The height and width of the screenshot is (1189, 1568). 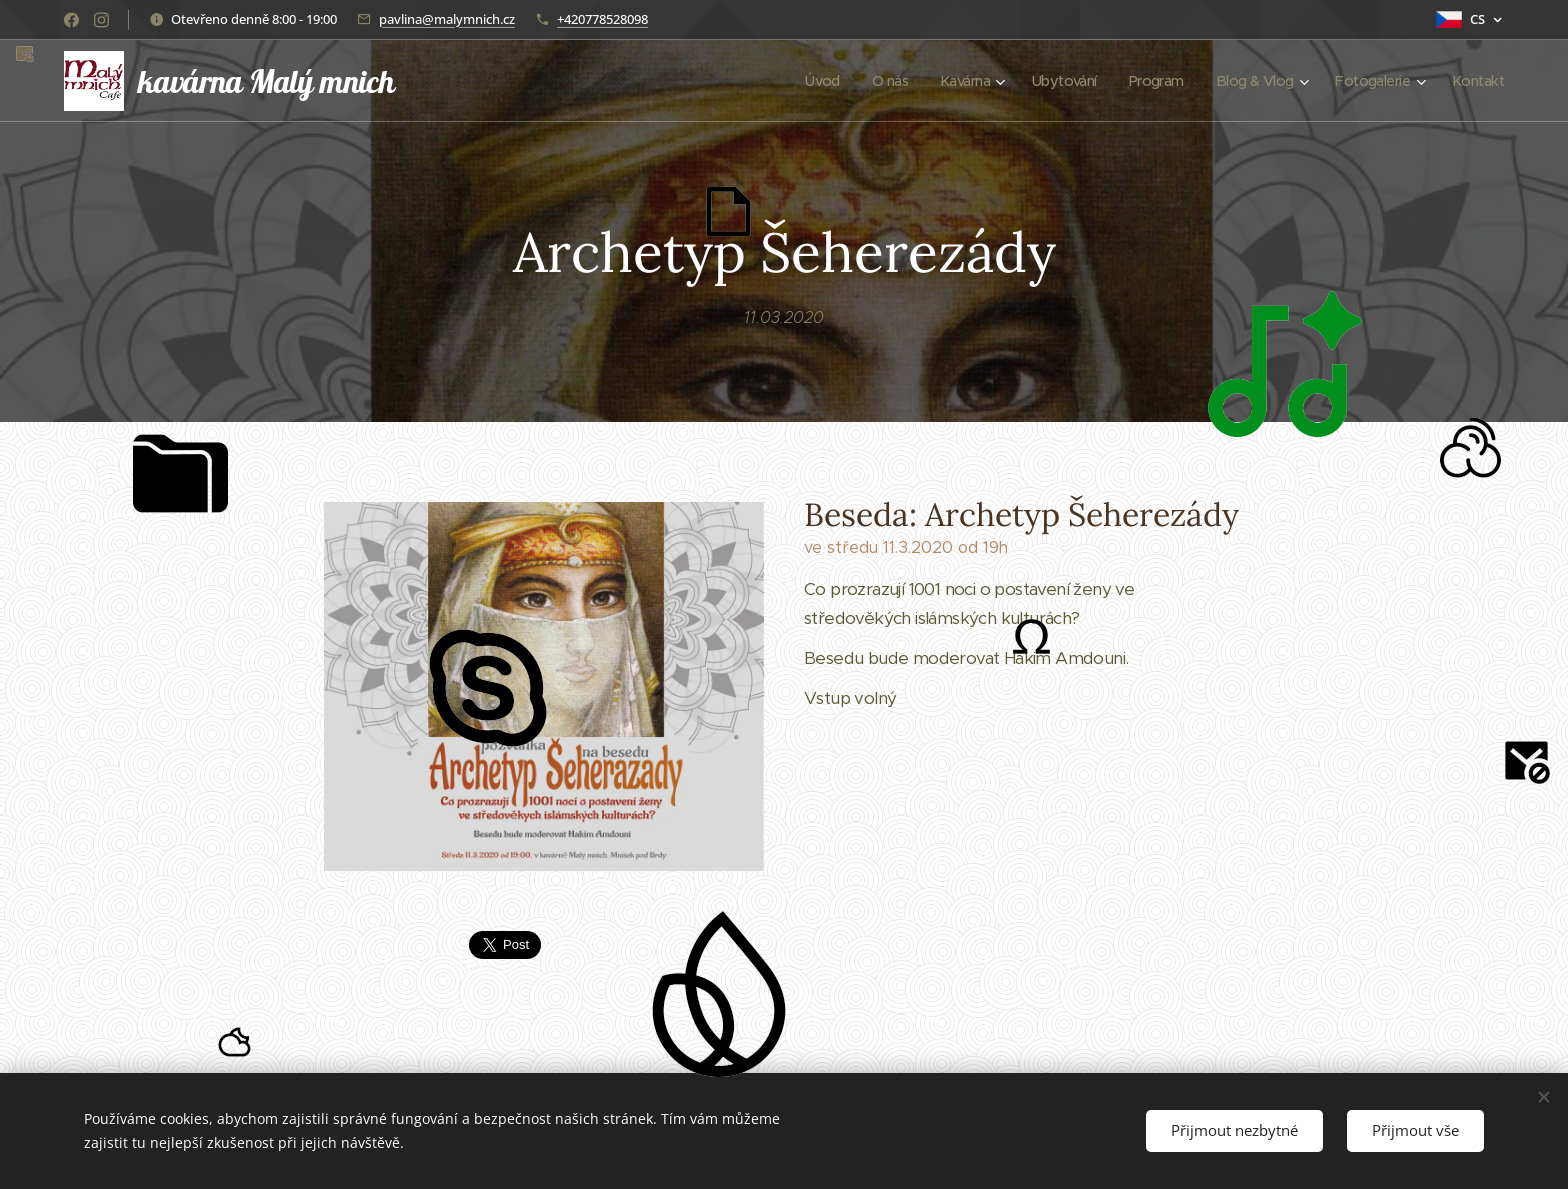 What do you see at coordinates (234, 1043) in the screenshot?
I see `indicates partly cloudy night weather conditions` at bounding box center [234, 1043].